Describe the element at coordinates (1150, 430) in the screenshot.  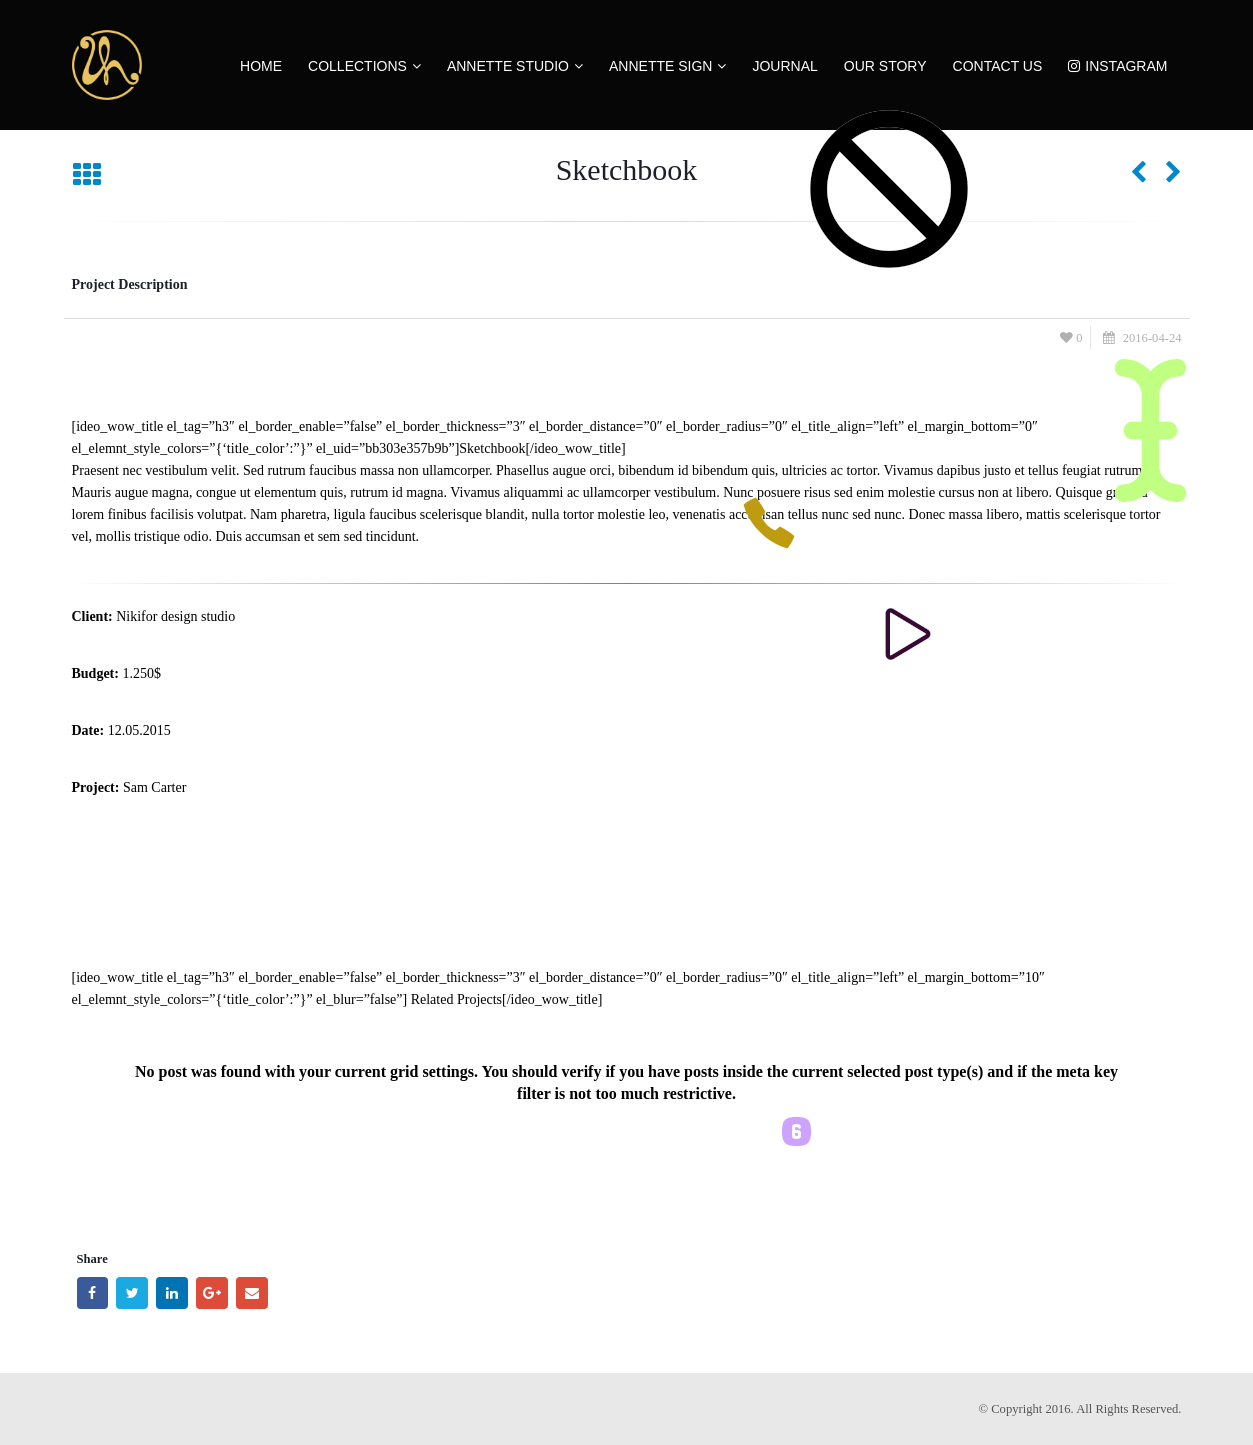
I see `text input field is active` at that location.